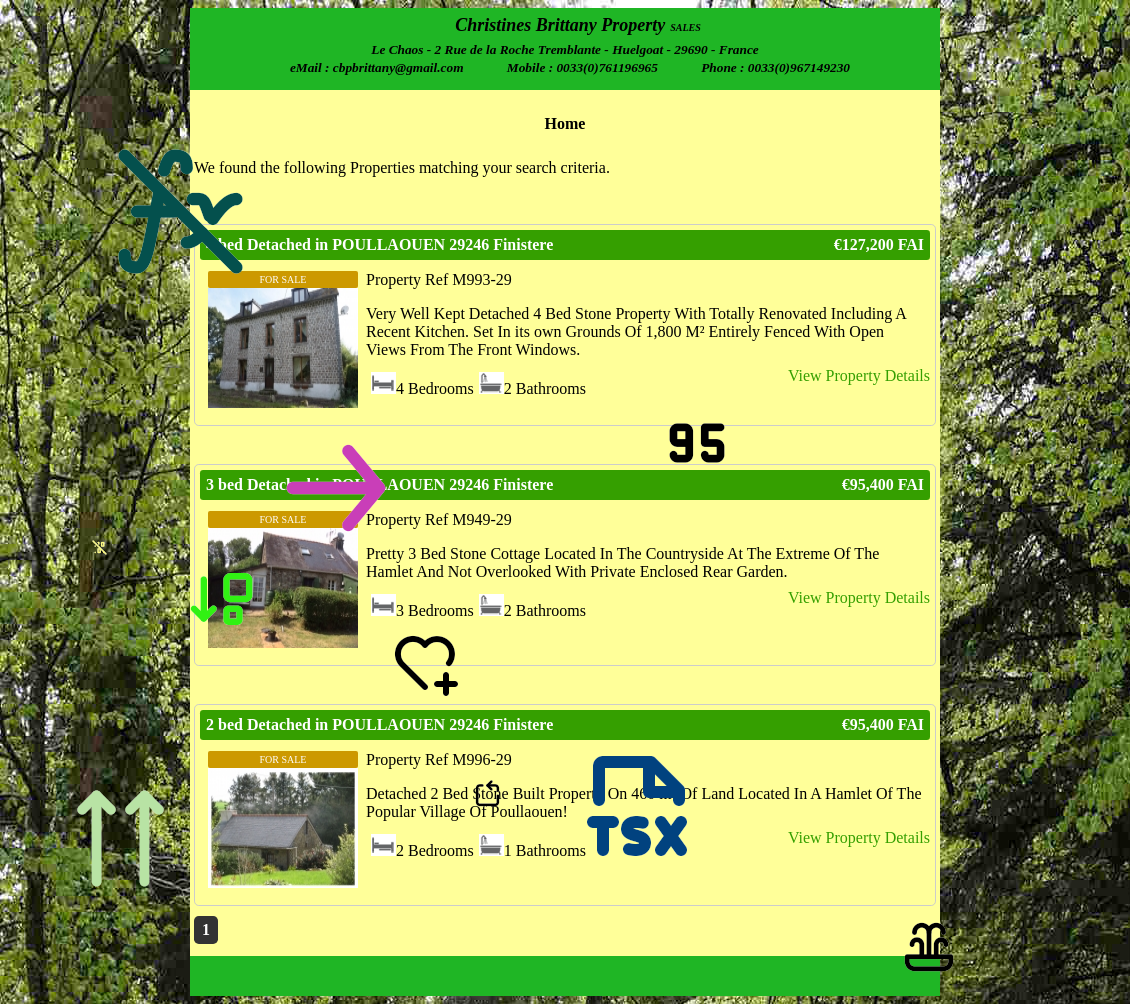 This screenshot has width=1130, height=1004. Describe the element at coordinates (697, 443) in the screenshot. I see `indicates item number 95 in a list or sequence` at that location.